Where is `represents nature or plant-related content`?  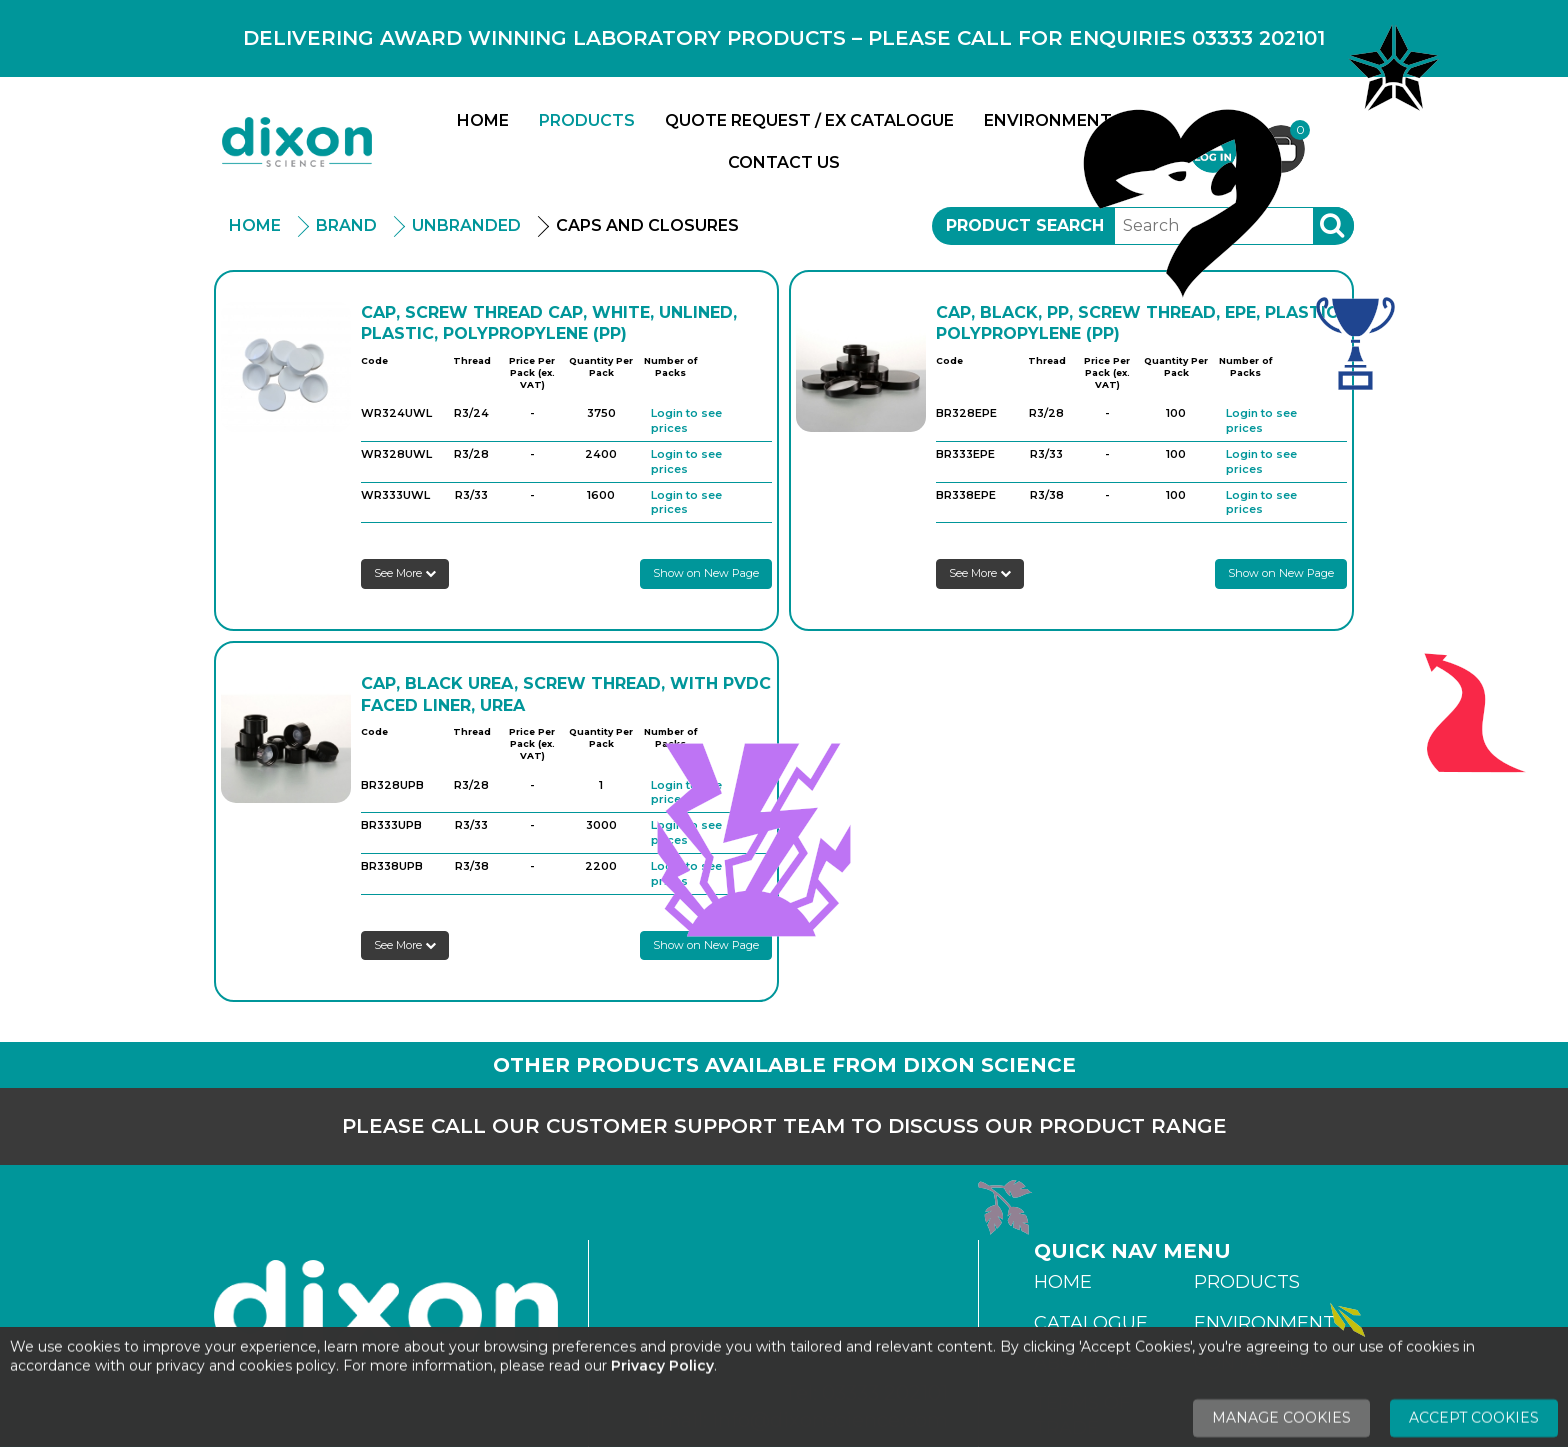 represents nature or plant-related content is located at coordinates (1005, 1207).